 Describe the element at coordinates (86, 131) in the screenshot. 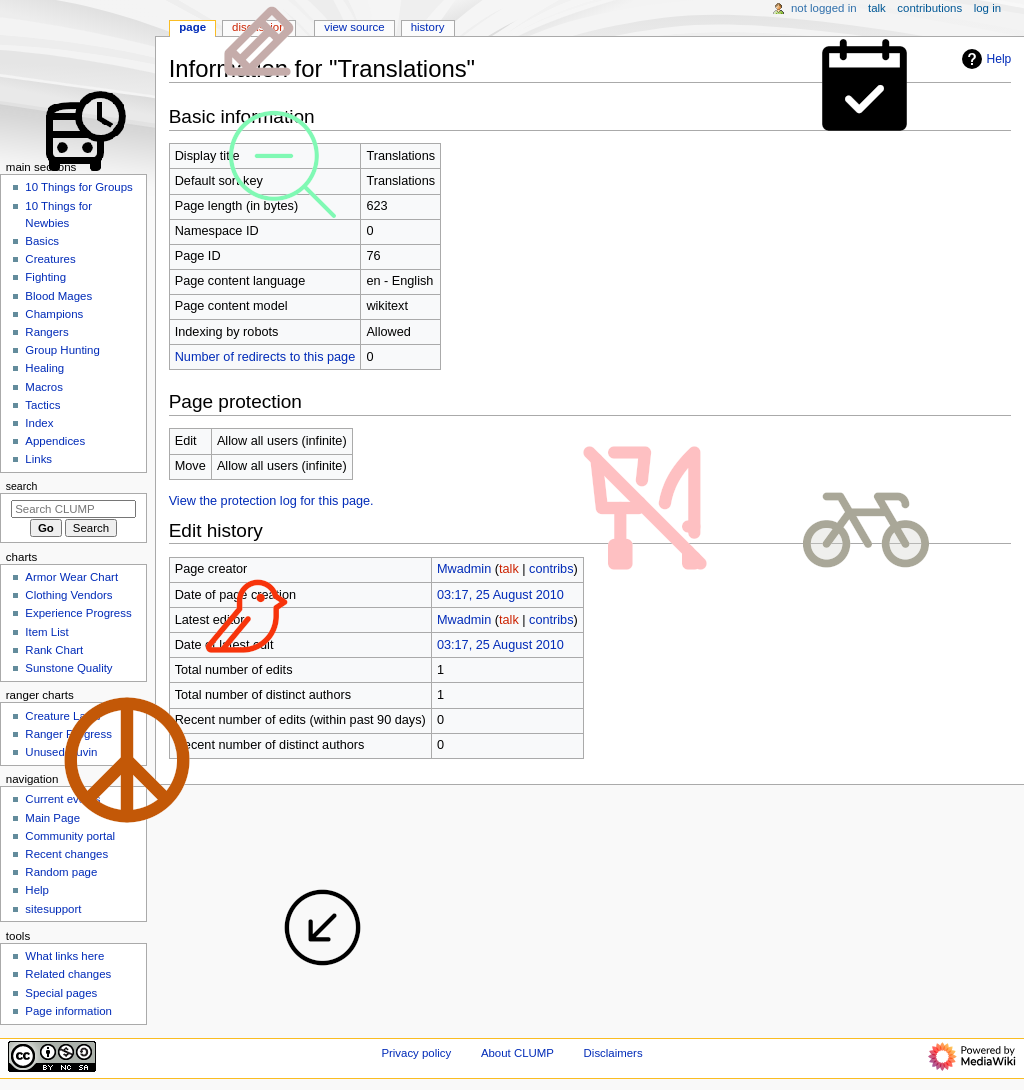

I see `view bus or transit departure times` at that location.